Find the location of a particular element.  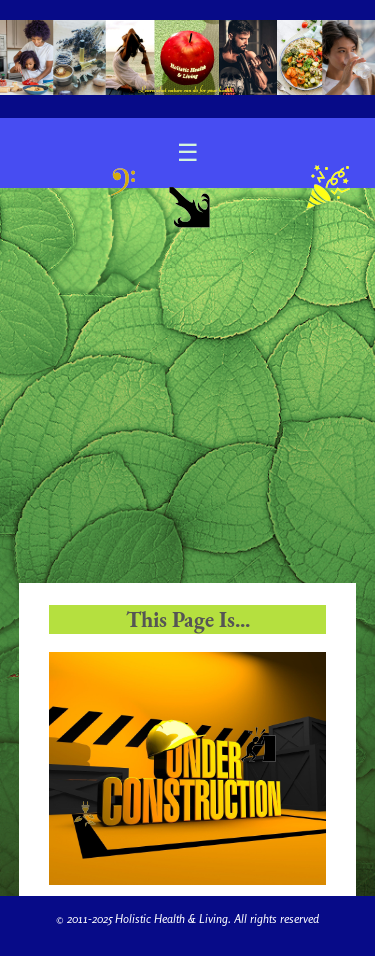

celebrate an achievement or milestone is located at coordinates (328, 187).